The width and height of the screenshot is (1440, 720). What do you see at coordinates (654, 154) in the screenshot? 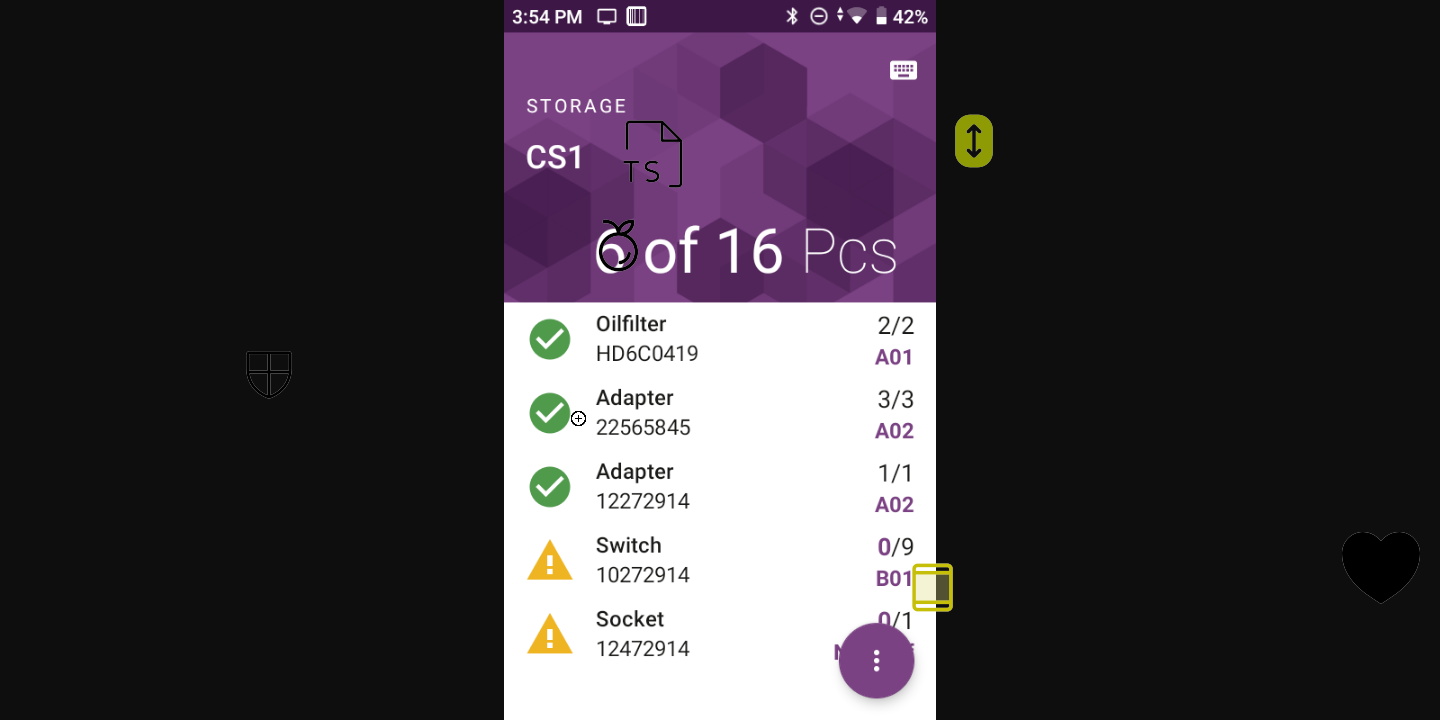
I see `open a TypeScript file` at bounding box center [654, 154].